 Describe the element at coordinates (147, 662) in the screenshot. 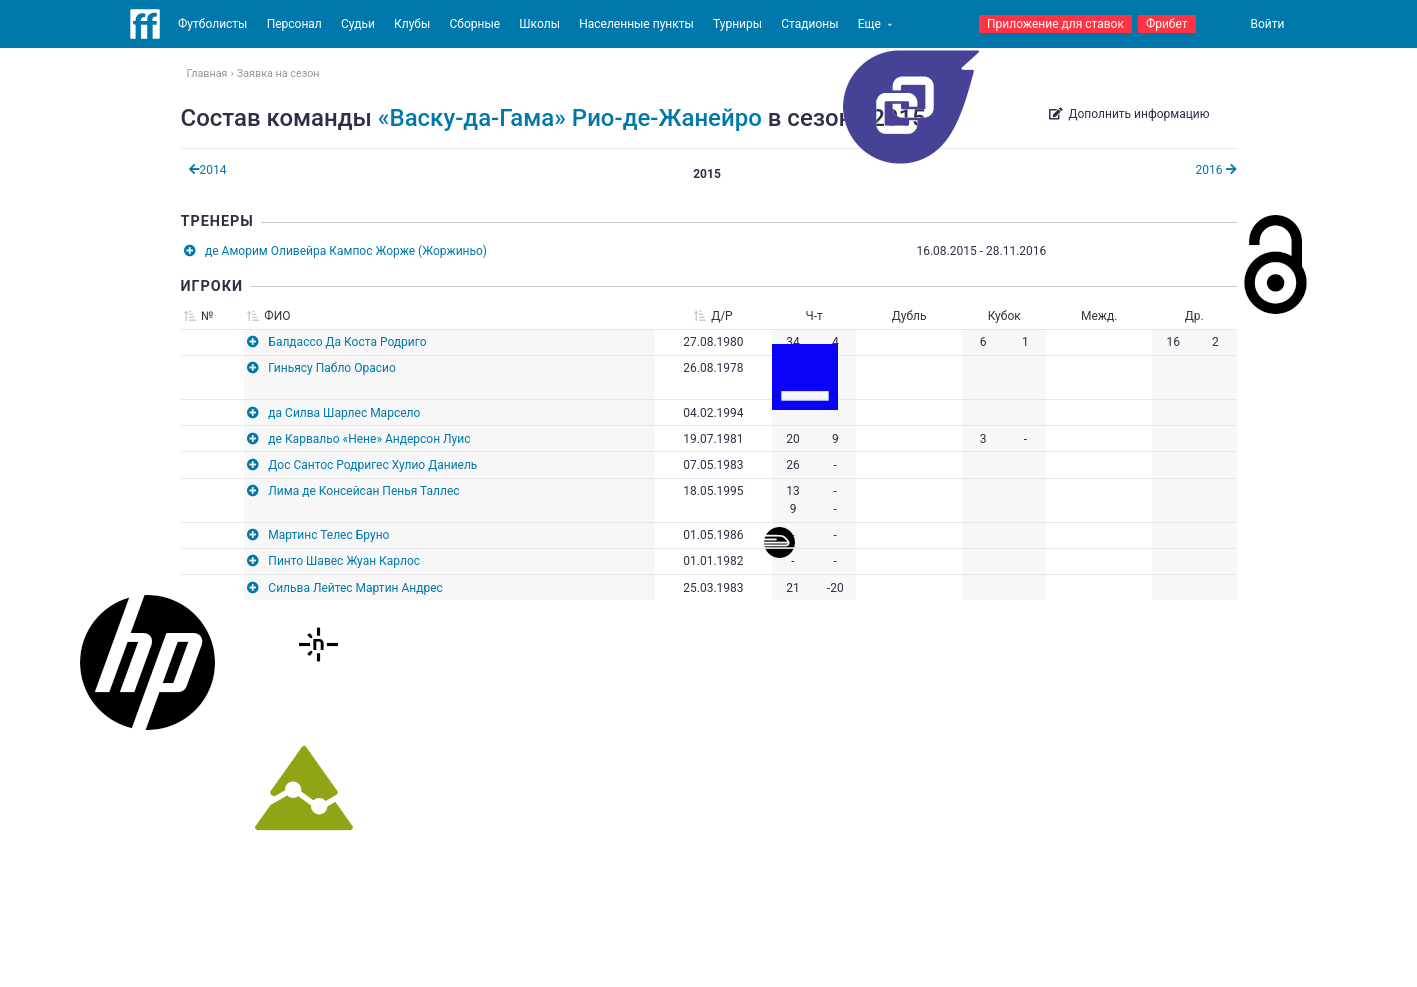

I see `HP brand logo` at that location.